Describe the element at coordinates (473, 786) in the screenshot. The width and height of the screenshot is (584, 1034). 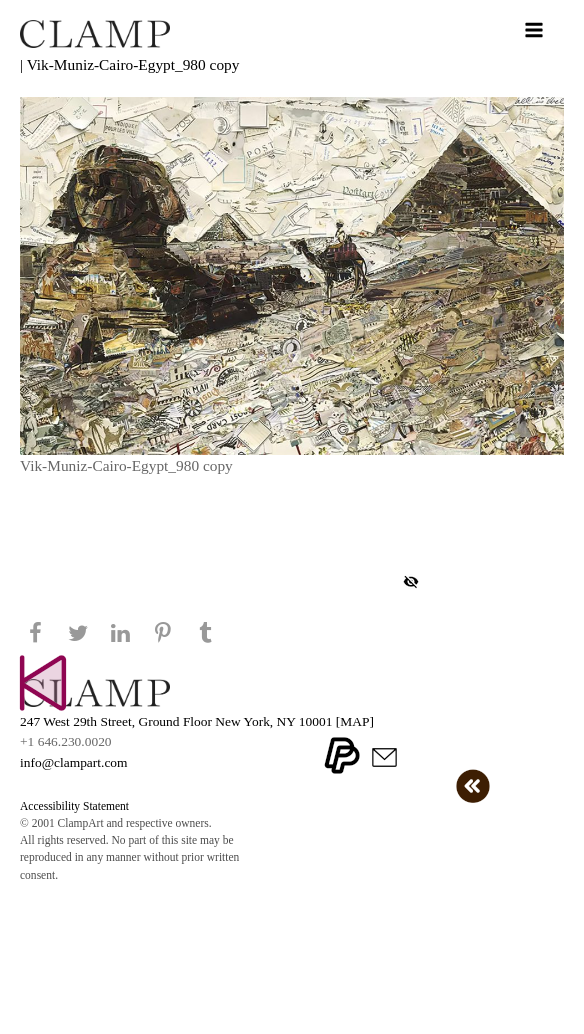
I see `go back to previous section` at that location.